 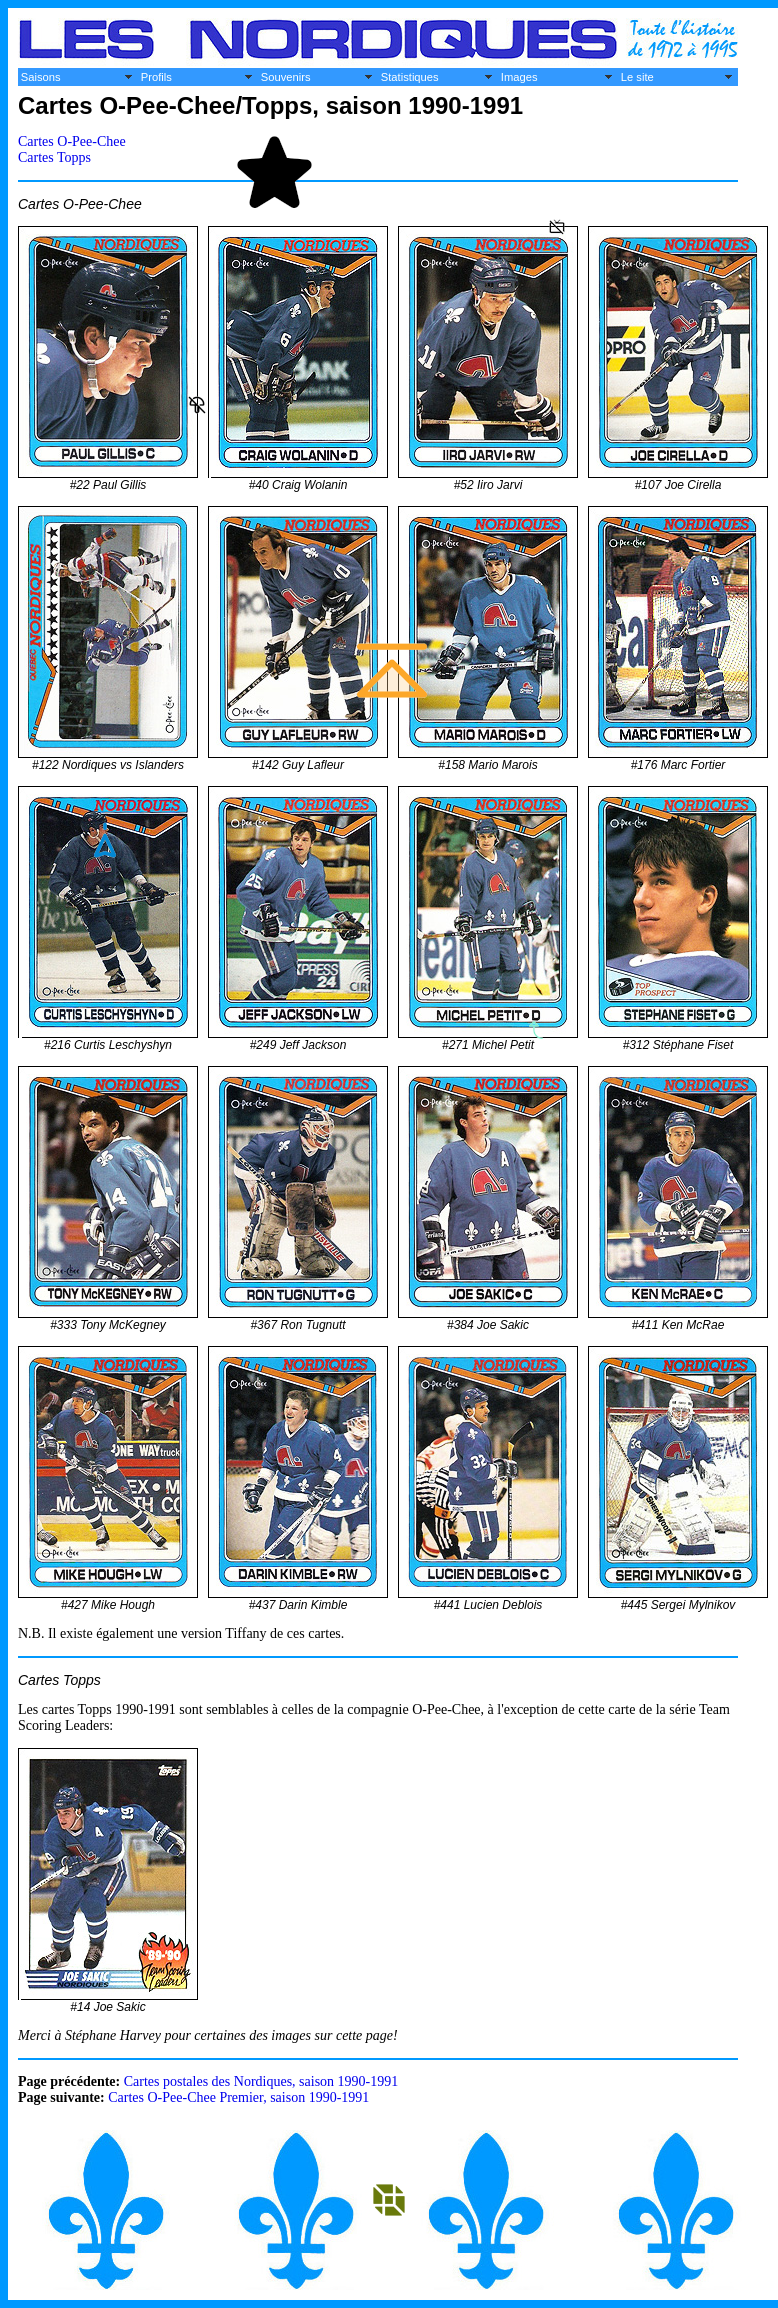 What do you see at coordinates (197, 405) in the screenshot?
I see `indicates mushroom-free or no mushrooms` at bounding box center [197, 405].